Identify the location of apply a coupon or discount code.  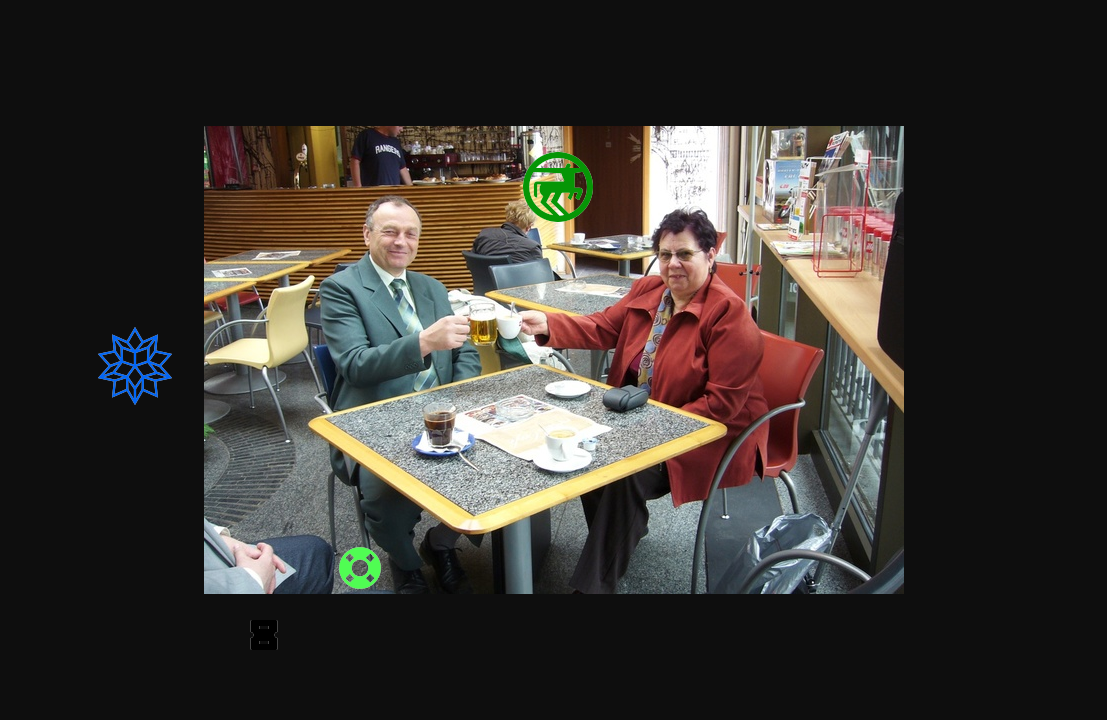
(264, 635).